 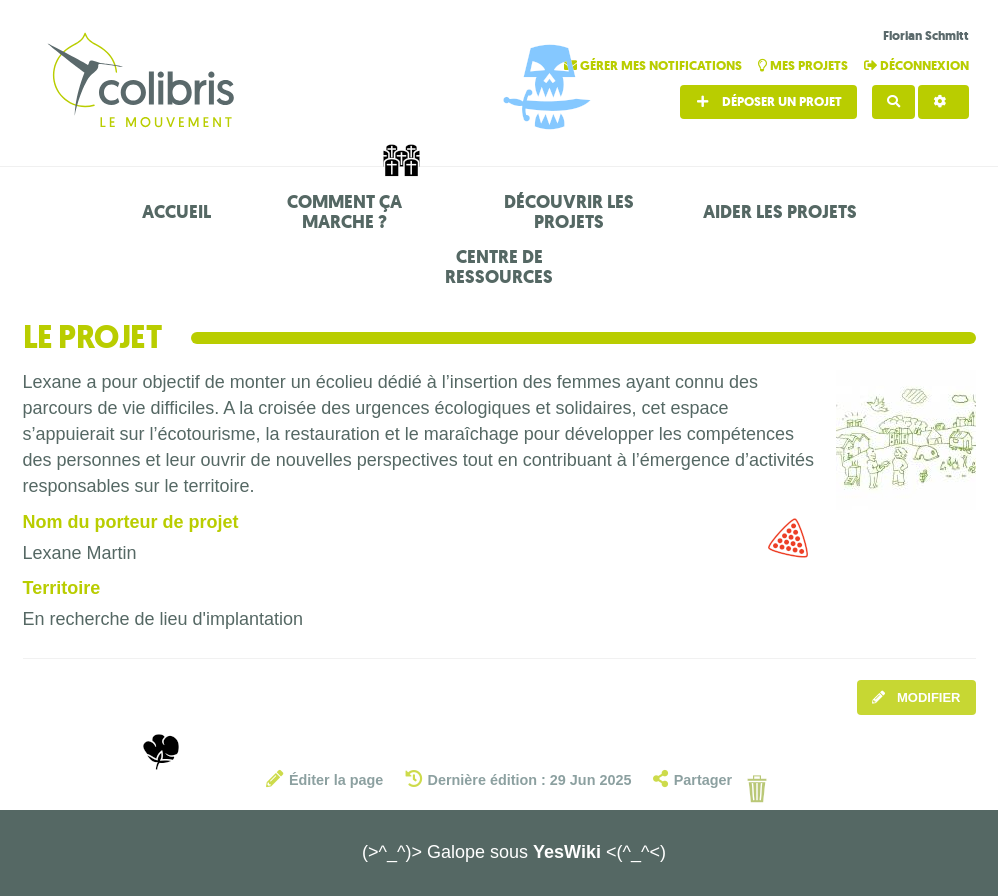 What do you see at coordinates (161, 752) in the screenshot?
I see `indicates cotton or natural fiber material` at bounding box center [161, 752].